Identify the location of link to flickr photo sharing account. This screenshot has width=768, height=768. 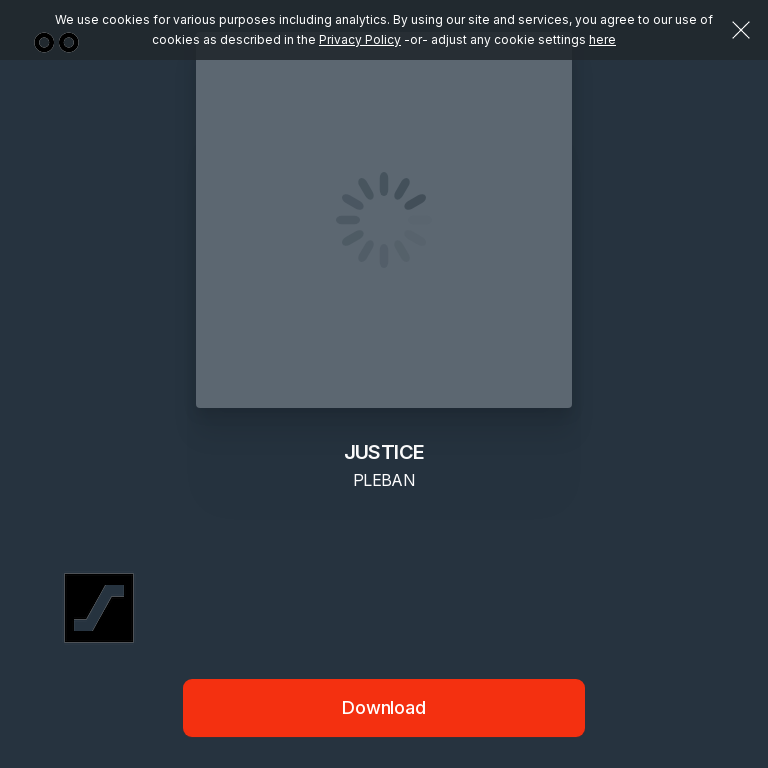
(56, 42).